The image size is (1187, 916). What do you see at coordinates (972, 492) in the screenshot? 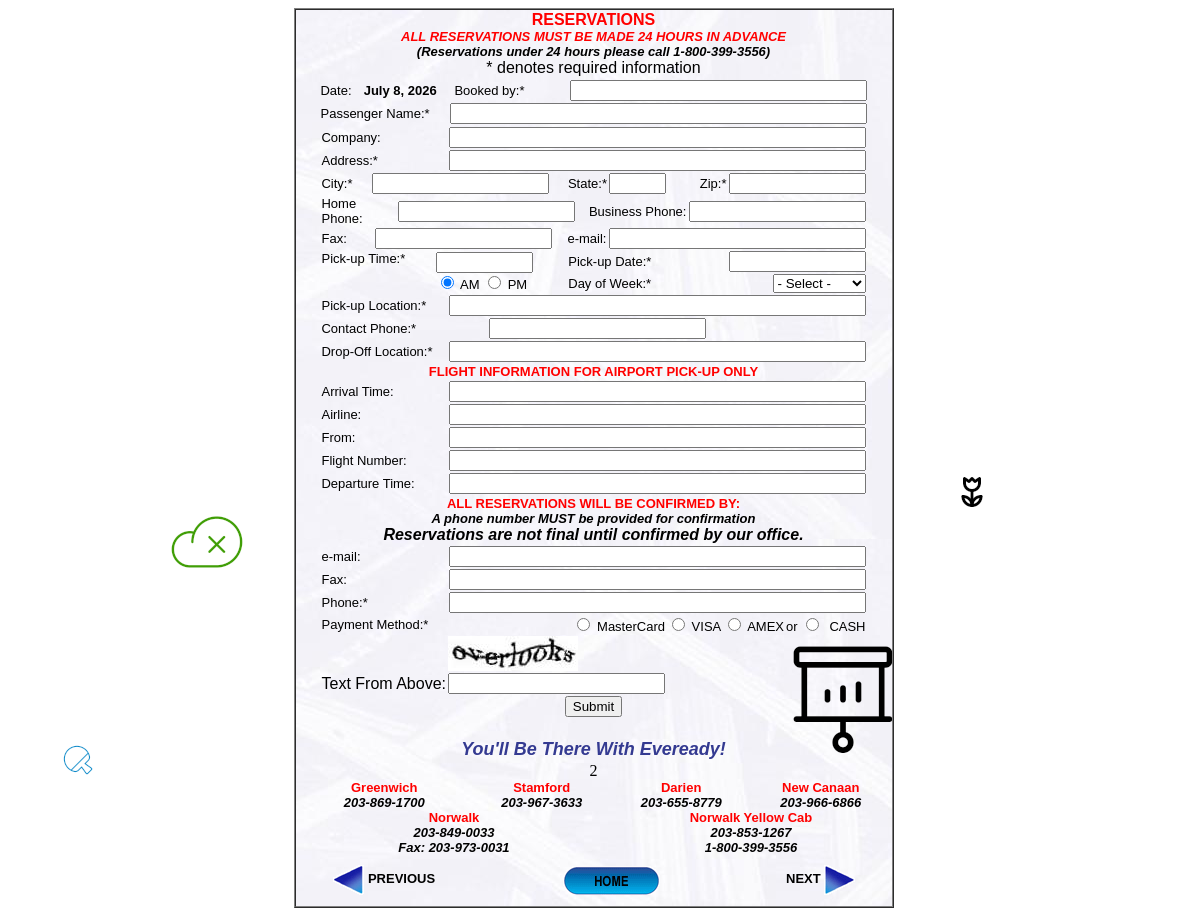
I see `enable macro or close-up photography mode` at bounding box center [972, 492].